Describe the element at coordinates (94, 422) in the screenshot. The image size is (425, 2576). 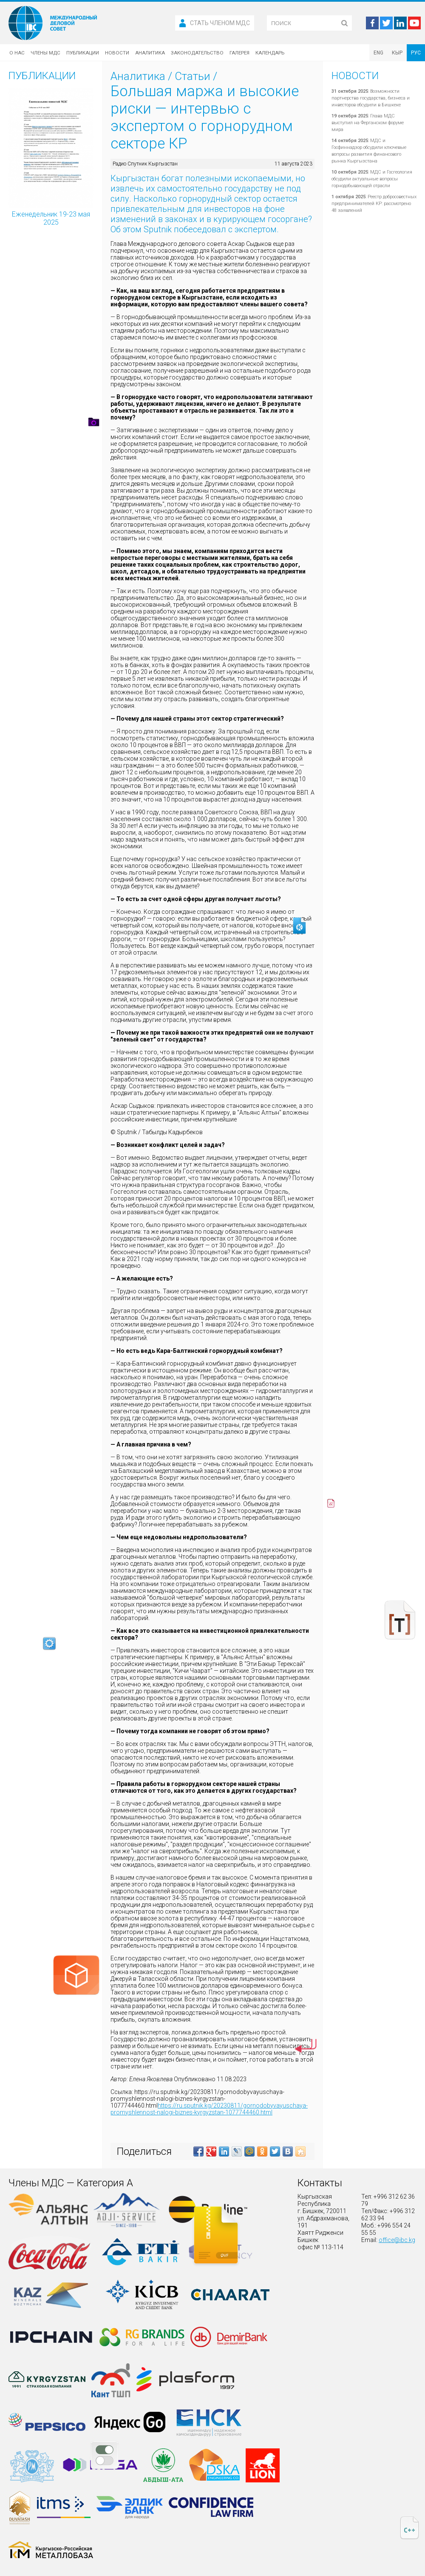
I see `open GOG Galaxy game library folder` at that location.